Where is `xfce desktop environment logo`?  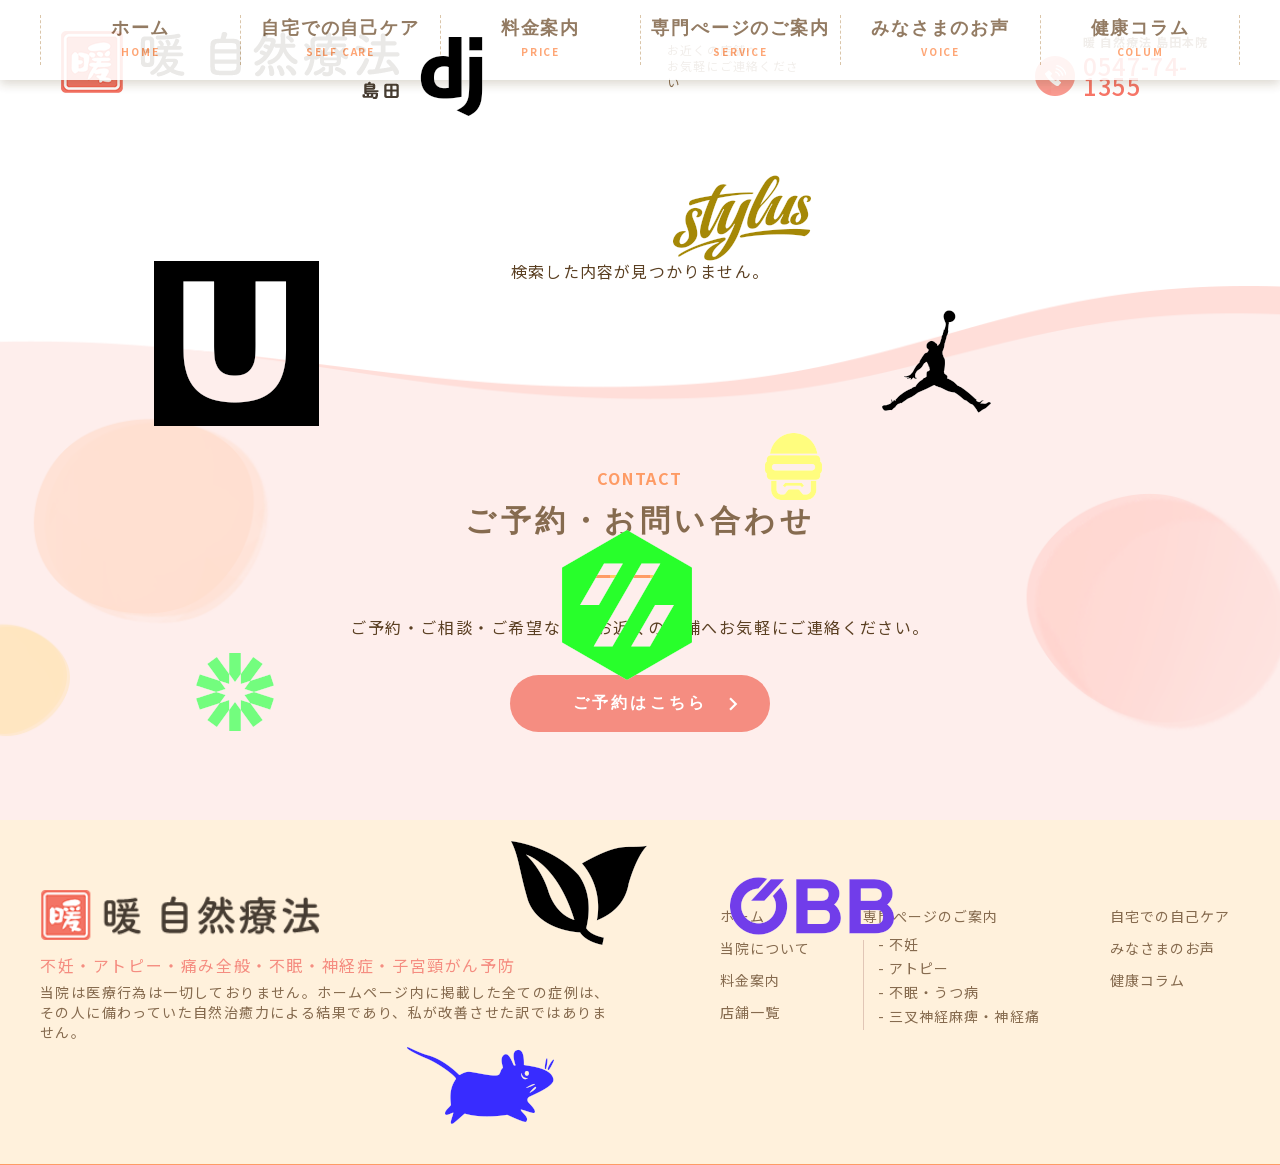 xfce desktop environment logo is located at coordinates (480, 1085).